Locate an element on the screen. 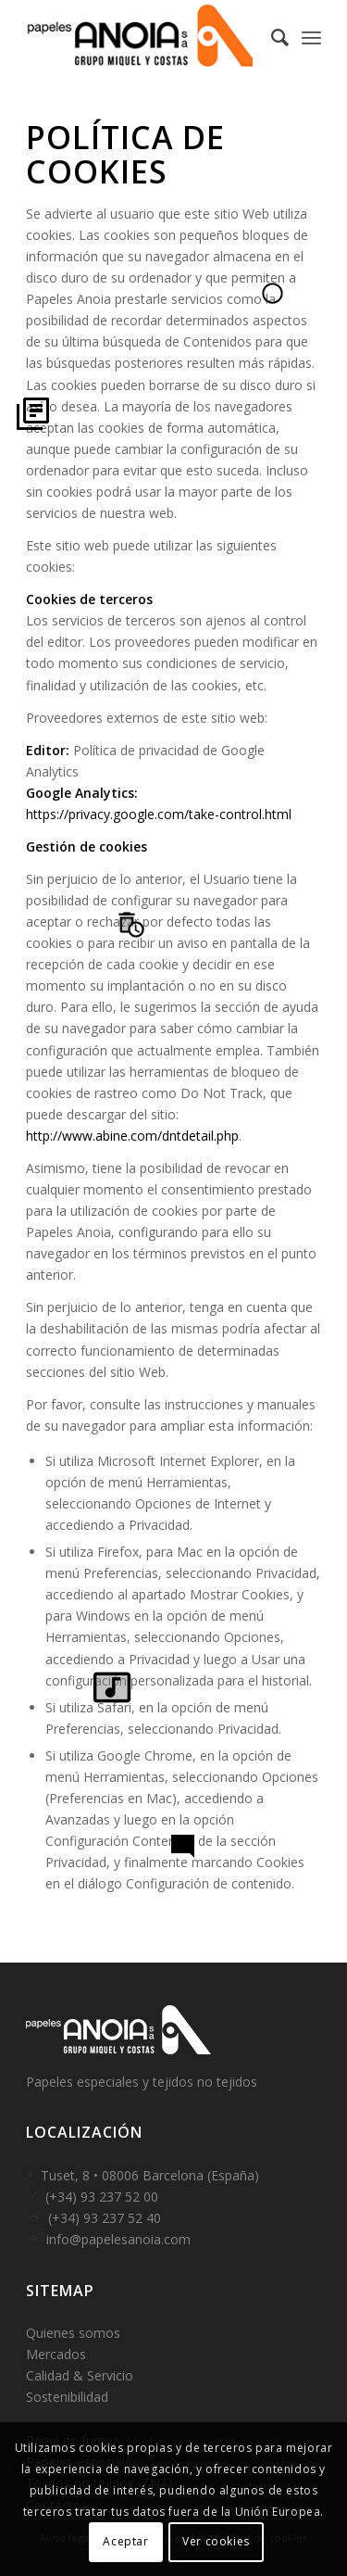  access your document library is located at coordinates (32, 413).